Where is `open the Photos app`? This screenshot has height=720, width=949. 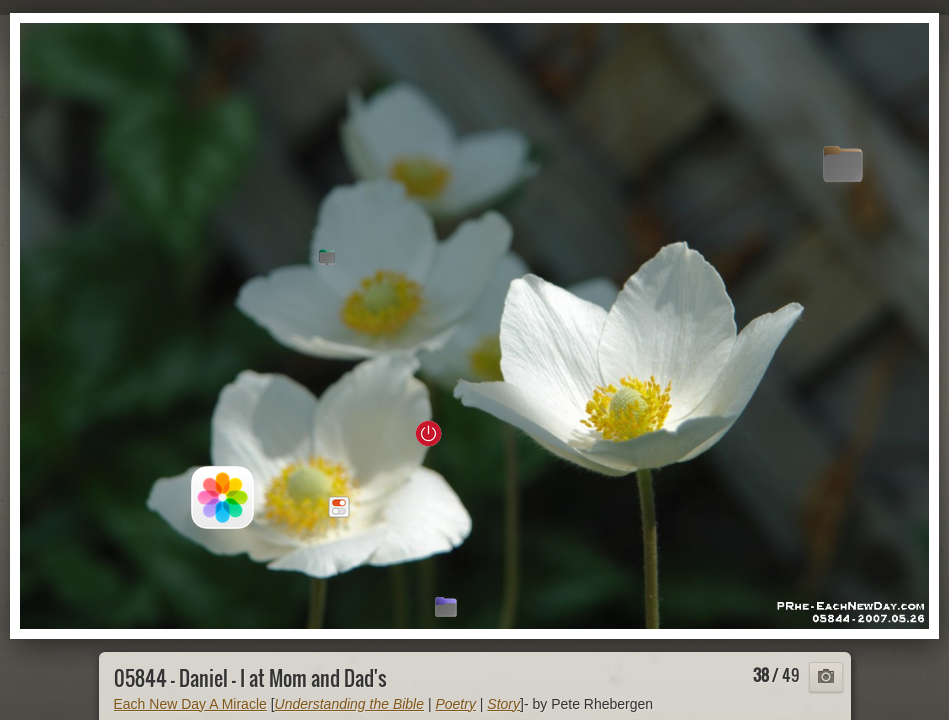
open the Photos app is located at coordinates (222, 497).